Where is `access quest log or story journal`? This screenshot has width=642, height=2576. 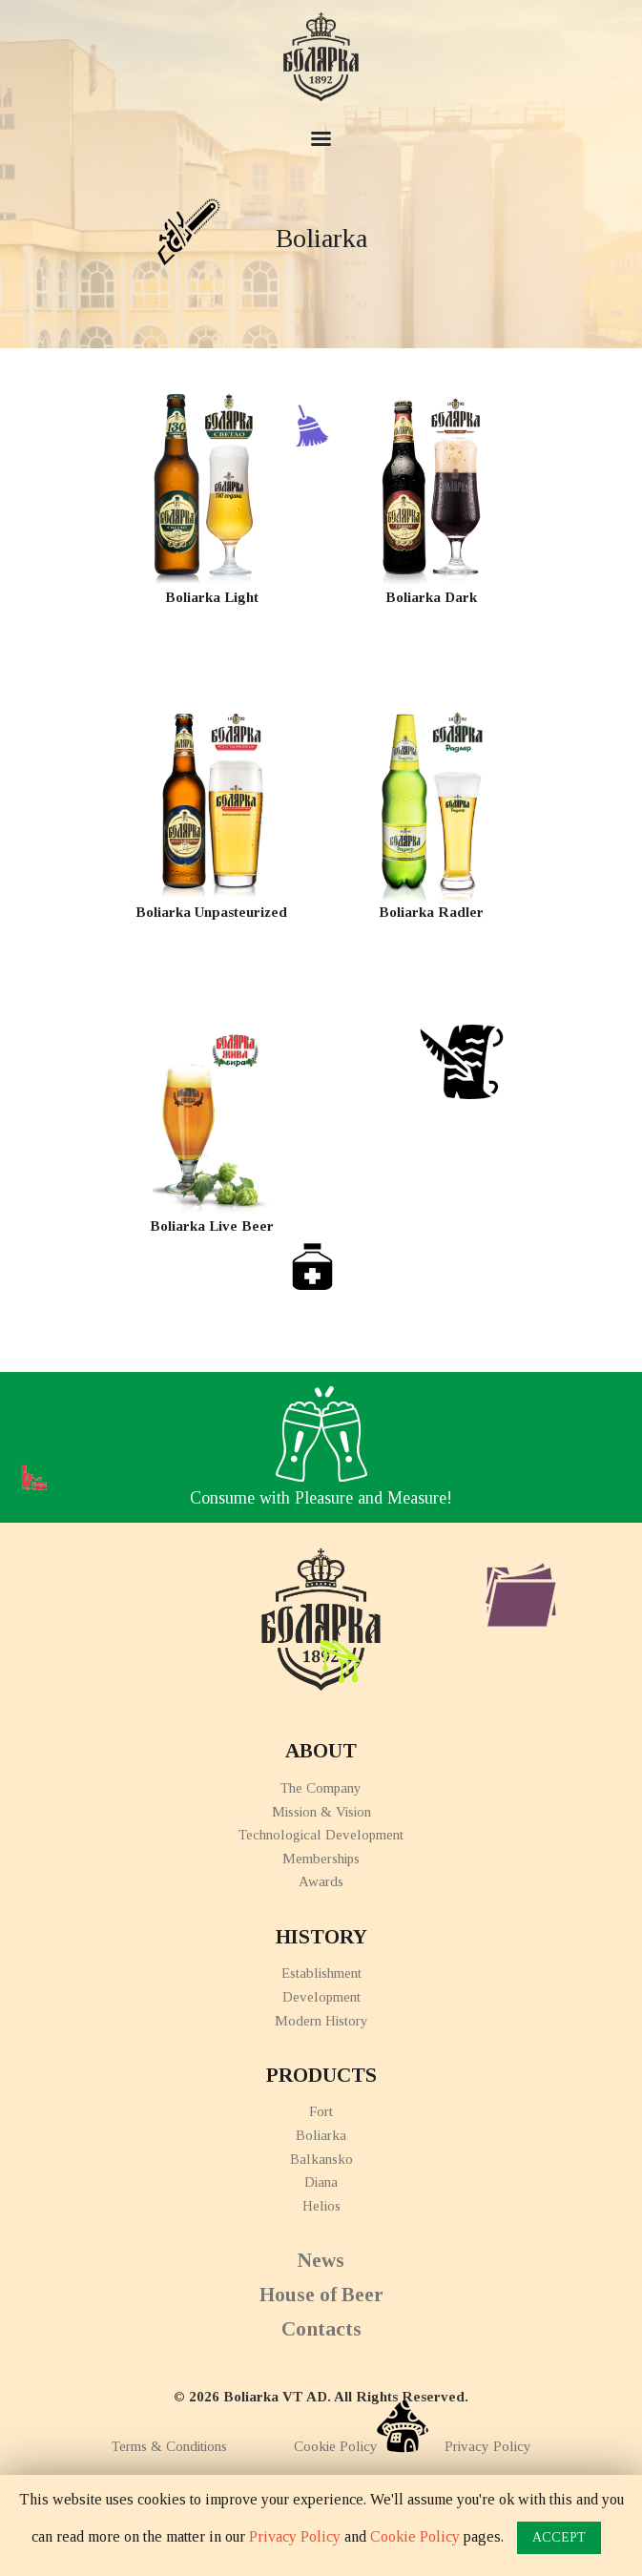 access quest log or story journal is located at coordinates (462, 1062).